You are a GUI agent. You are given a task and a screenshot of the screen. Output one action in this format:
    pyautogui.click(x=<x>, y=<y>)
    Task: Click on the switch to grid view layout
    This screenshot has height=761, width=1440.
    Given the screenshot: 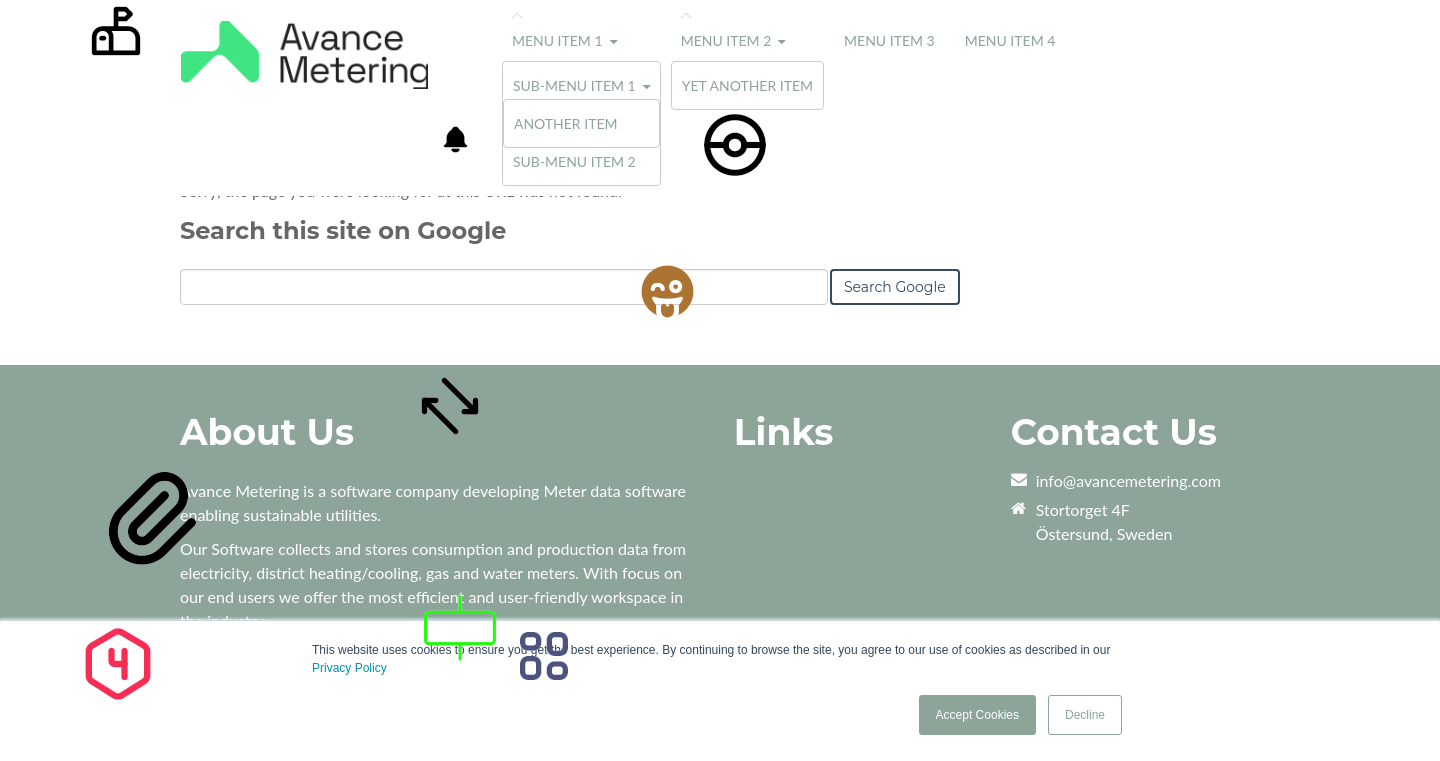 What is the action you would take?
    pyautogui.click(x=544, y=656)
    